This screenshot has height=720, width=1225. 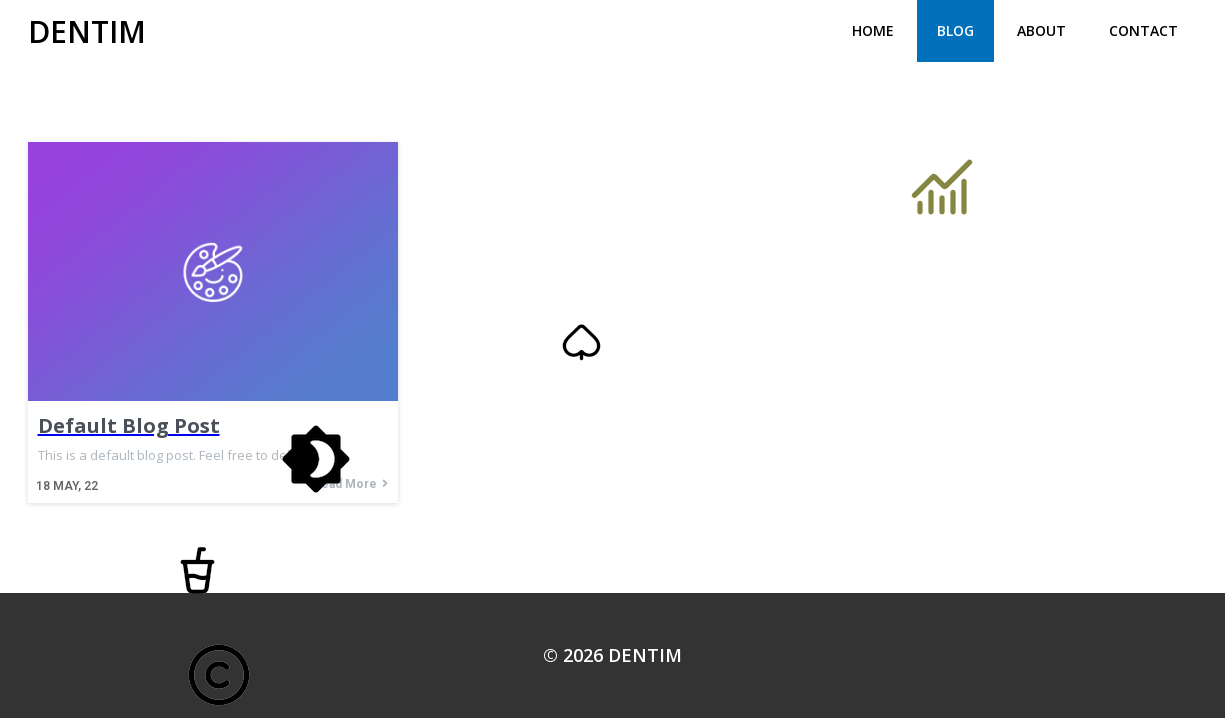 I want to click on spade suit symbol for card games, so click(x=581, y=341).